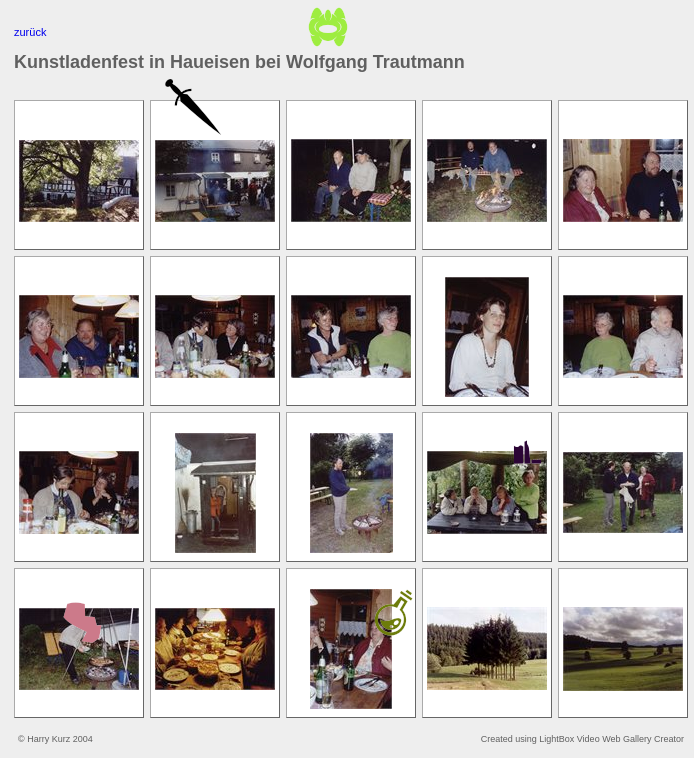 Image resolution: width=694 pixels, height=758 pixels. What do you see at coordinates (527, 450) in the screenshot?
I see `dam or hydroelectric structure in a game interface` at bounding box center [527, 450].